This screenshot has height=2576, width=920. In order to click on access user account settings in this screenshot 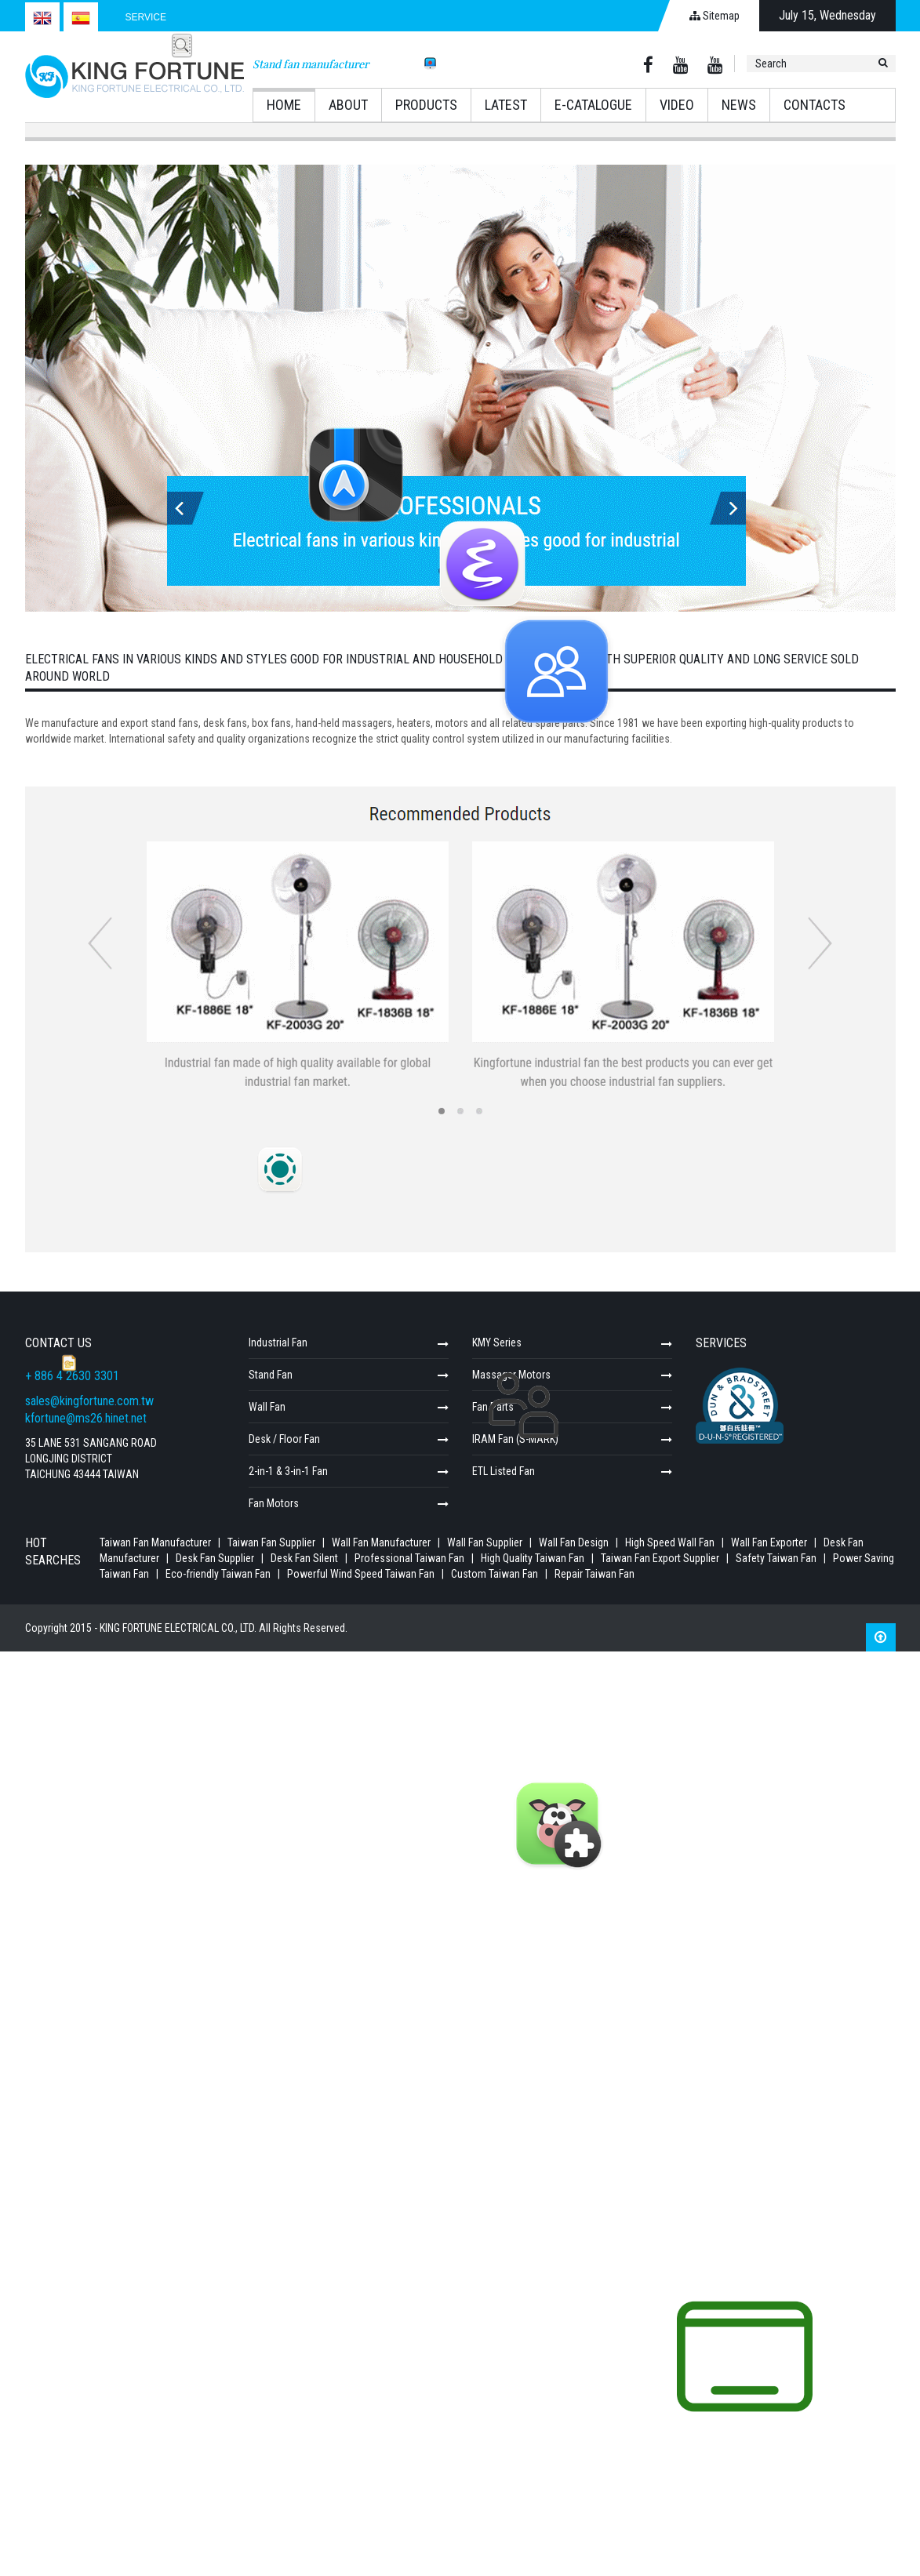, I will do `click(523, 1403)`.